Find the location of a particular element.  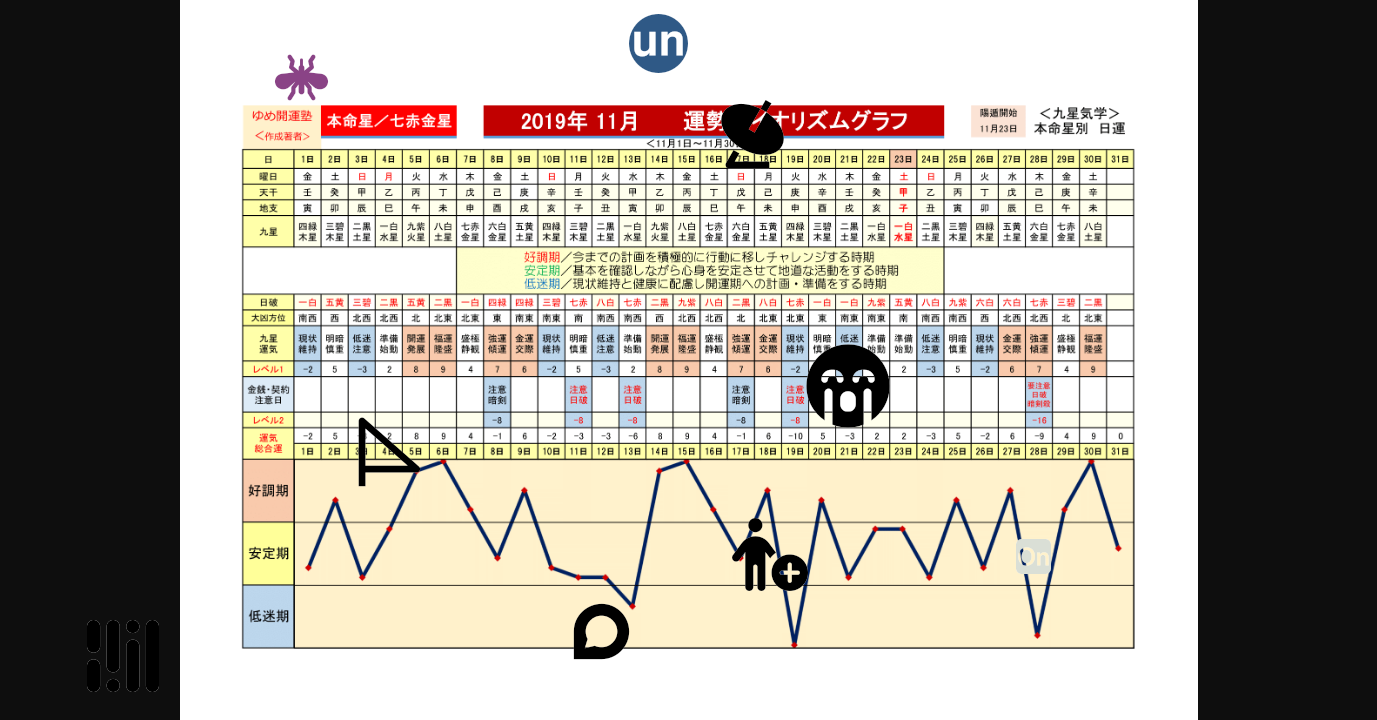

mediapipe framework or SDK integration is located at coordinates (123, 656).